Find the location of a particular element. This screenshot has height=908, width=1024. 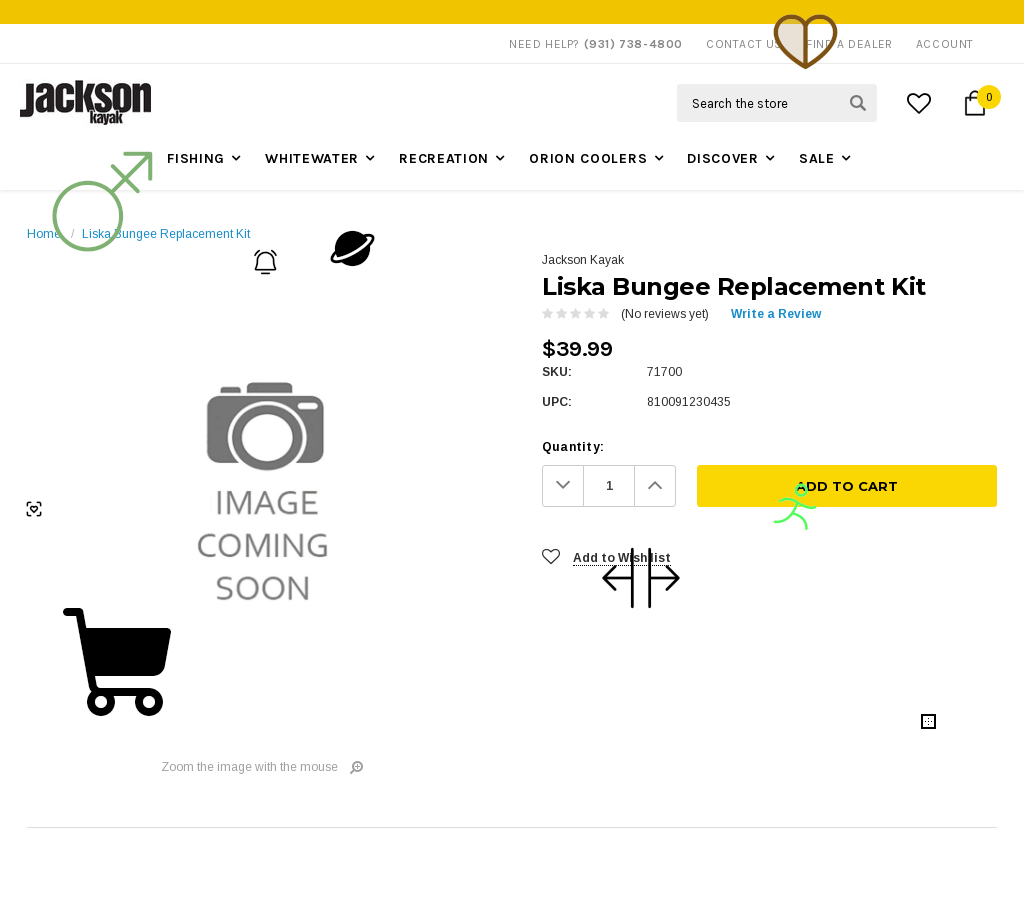

explore global or worldwide content is located at coordinates (352, 248).